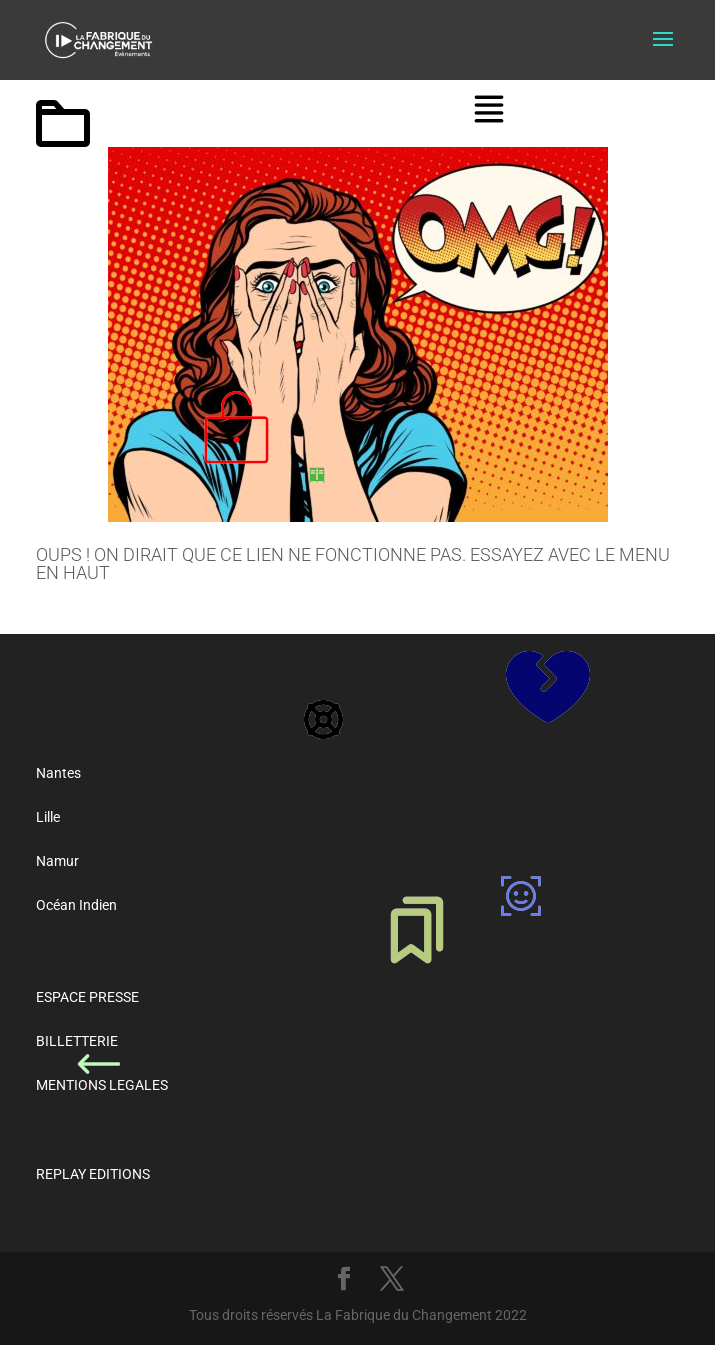 Image resolution: width=715 pixels, height=1345 pixels. I want to click on scan face to unlock or authenticate, so click(521, 896).